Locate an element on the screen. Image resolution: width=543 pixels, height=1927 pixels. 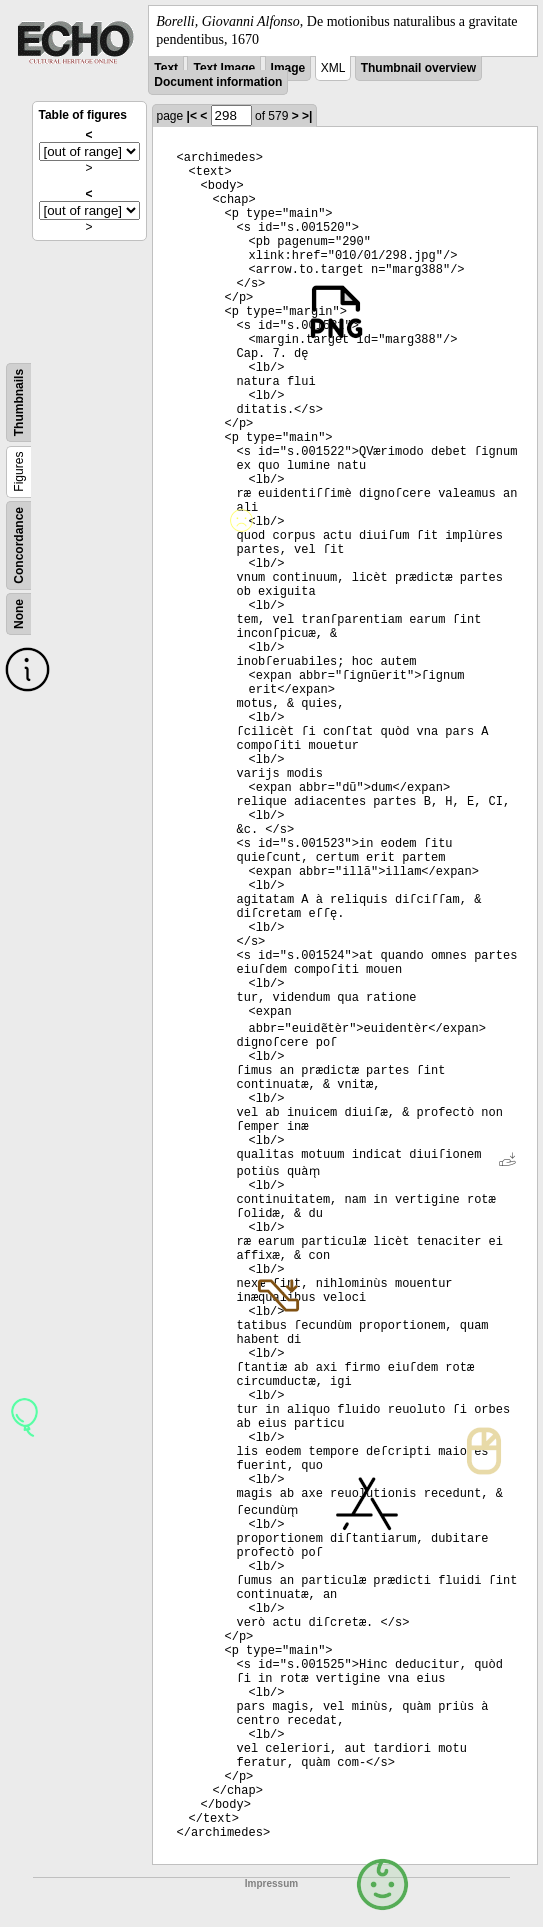
indicates a celebration or special event is located at coordinates (24, 1417).